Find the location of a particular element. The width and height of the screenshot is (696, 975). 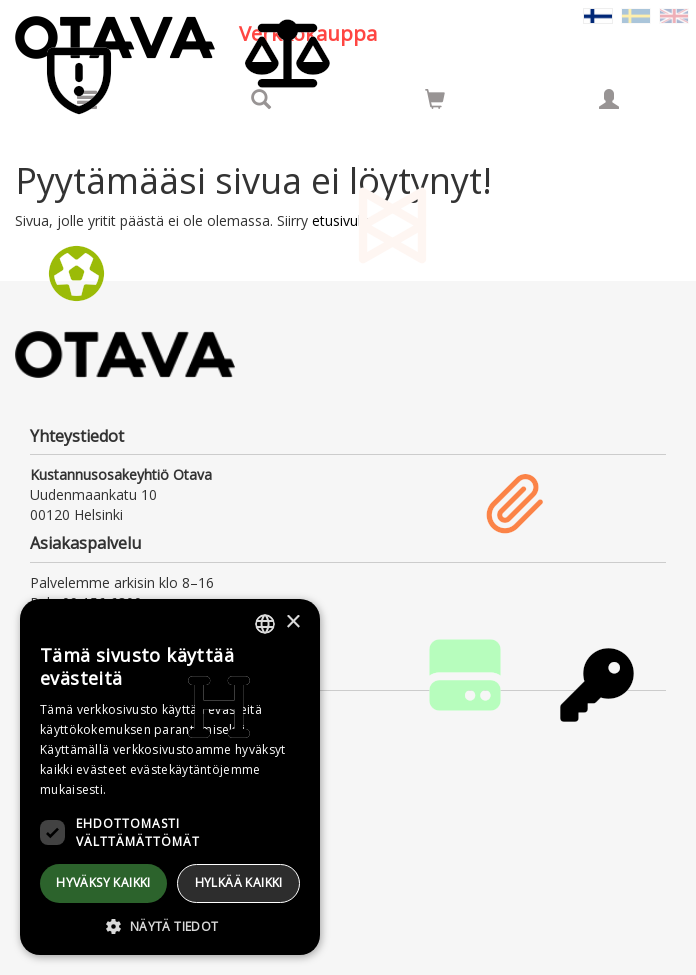

access sports or soccer-related content is located at coordinates (76, 273).